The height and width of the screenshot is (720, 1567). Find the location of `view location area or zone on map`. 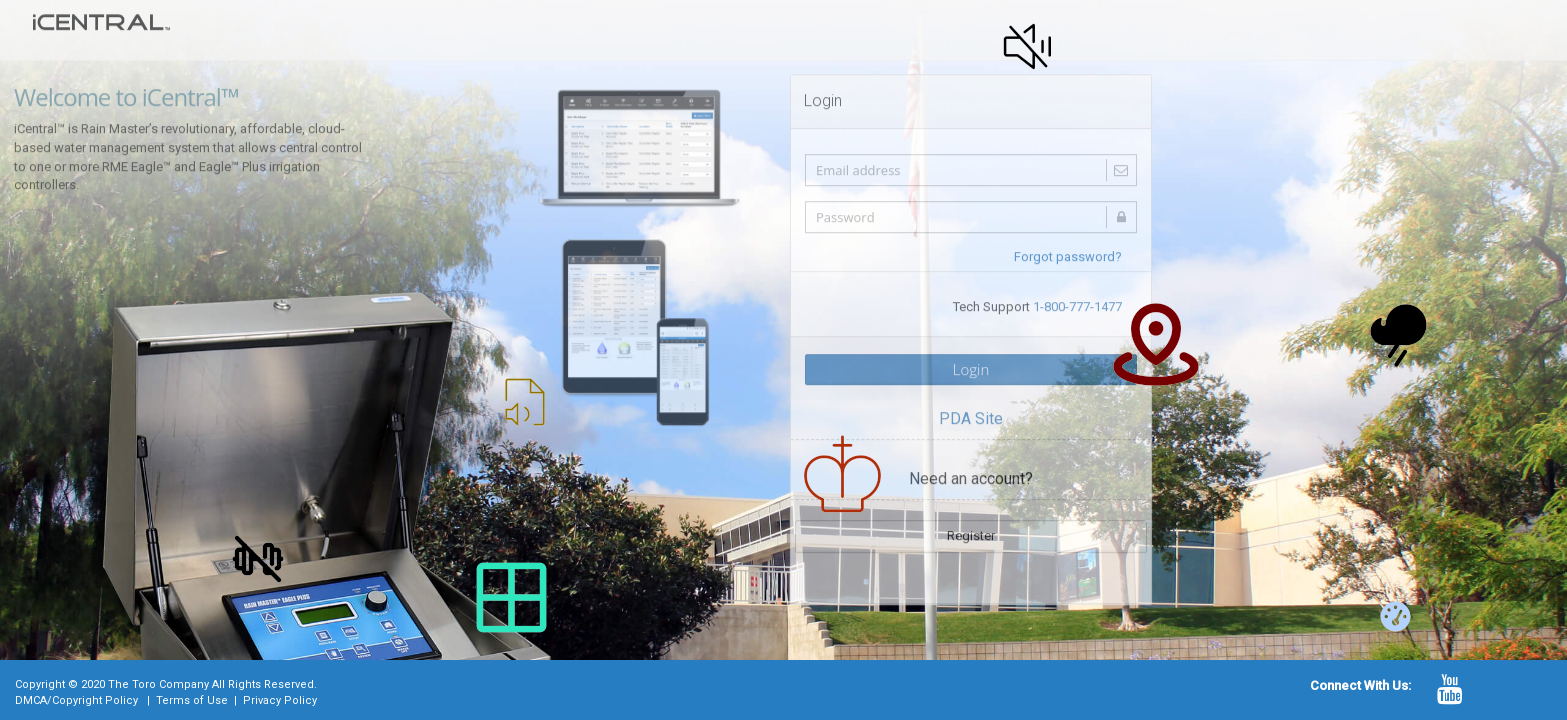

view location area or zone on map is located at coordinates (1156, 346).